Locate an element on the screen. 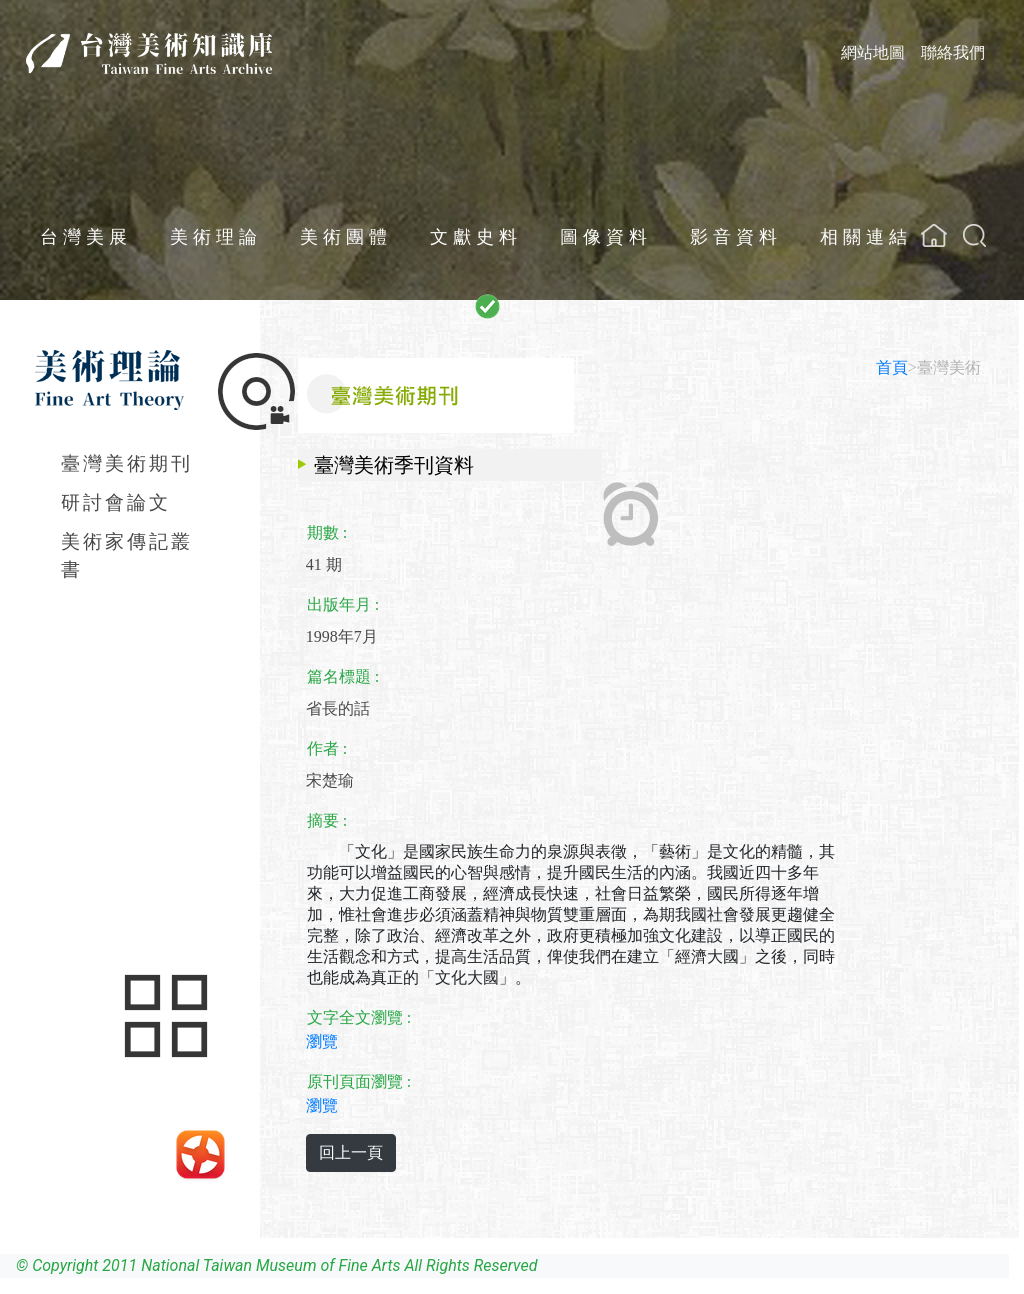  indicates video disc or DVD media is located at coordinates (256, 391).